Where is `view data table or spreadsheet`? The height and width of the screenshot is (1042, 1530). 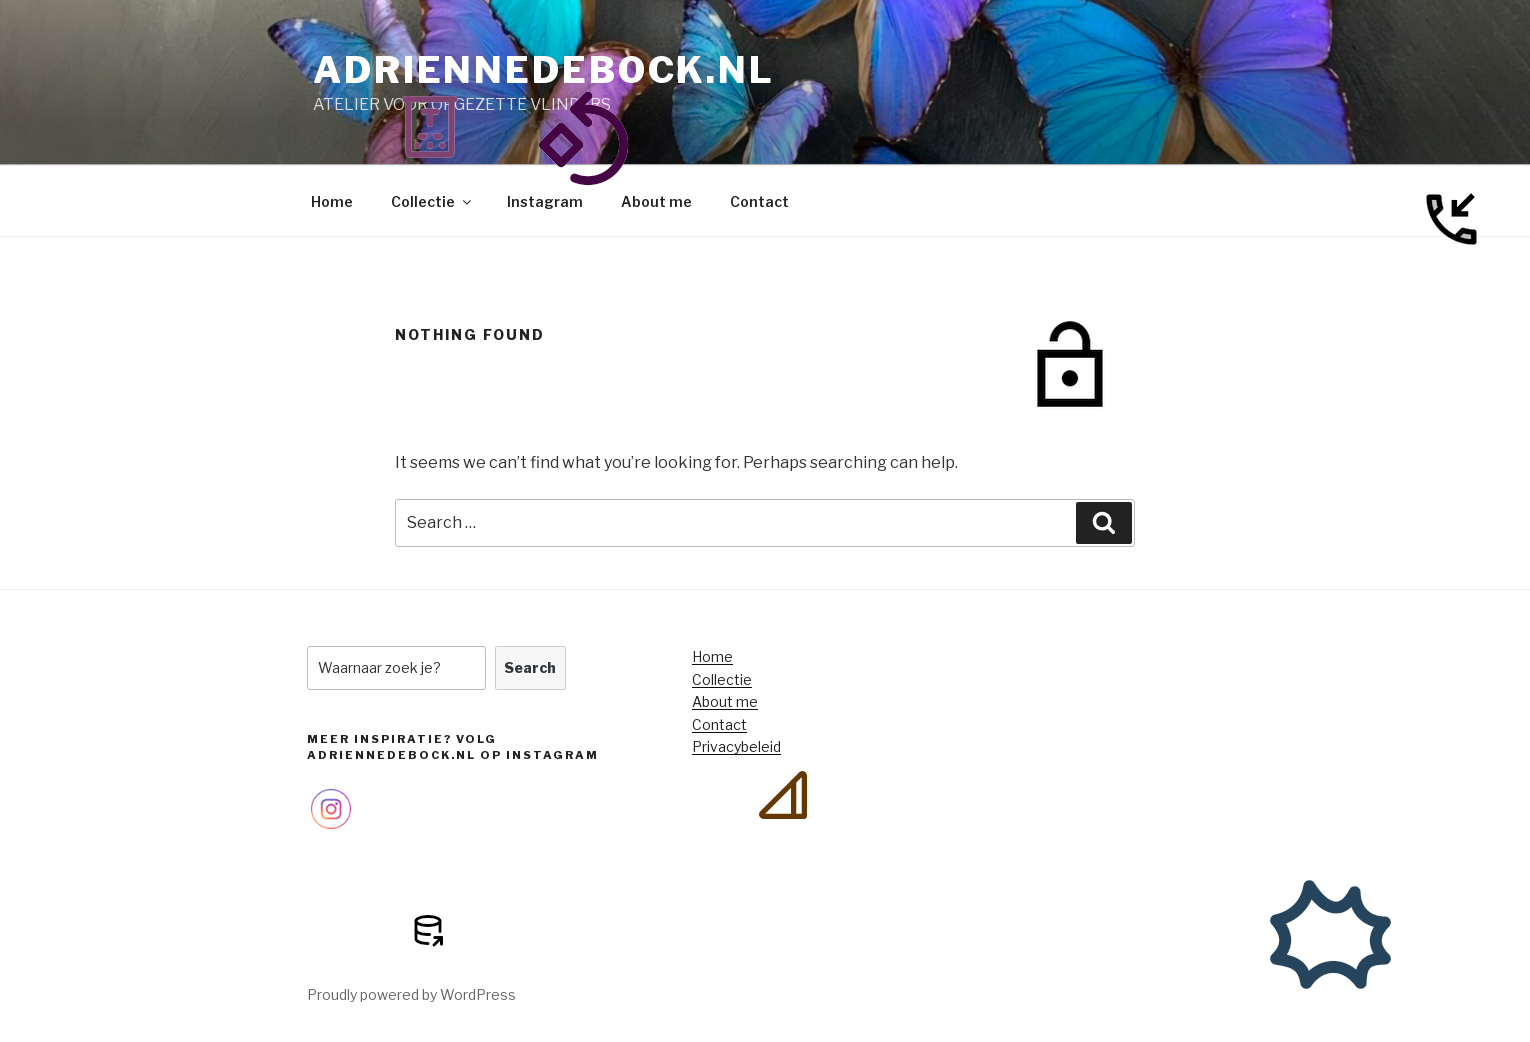
view data table or spreadsheet is located at coordinates (430, 127).